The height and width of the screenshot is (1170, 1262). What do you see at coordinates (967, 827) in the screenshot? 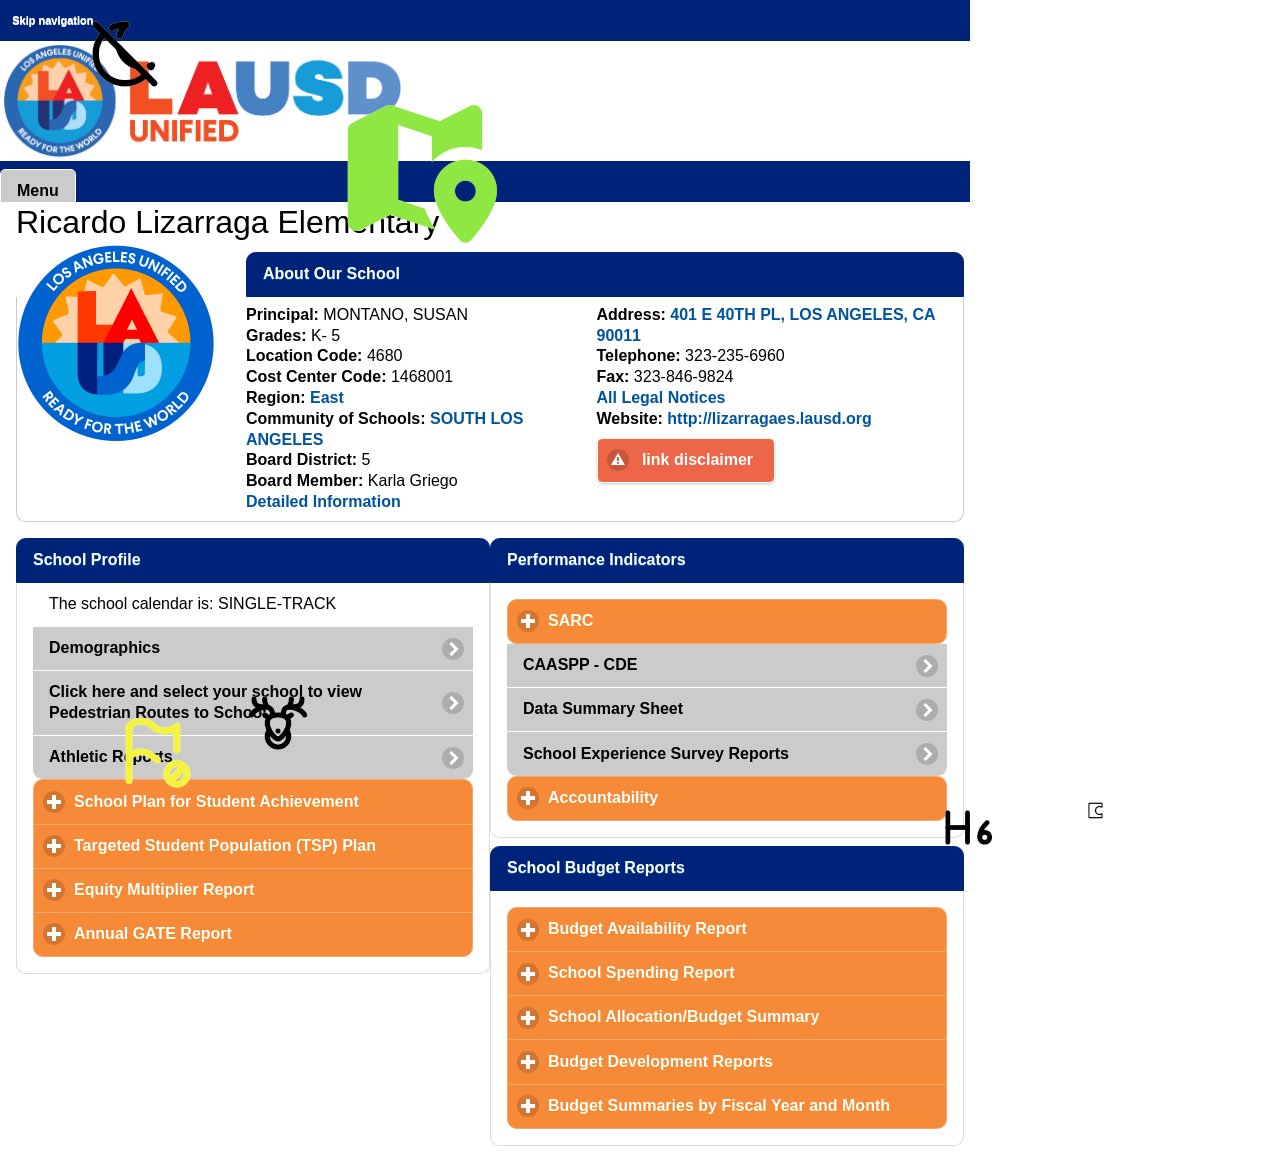
I see `format text as heading level 6` at bounding box center [967, 827].